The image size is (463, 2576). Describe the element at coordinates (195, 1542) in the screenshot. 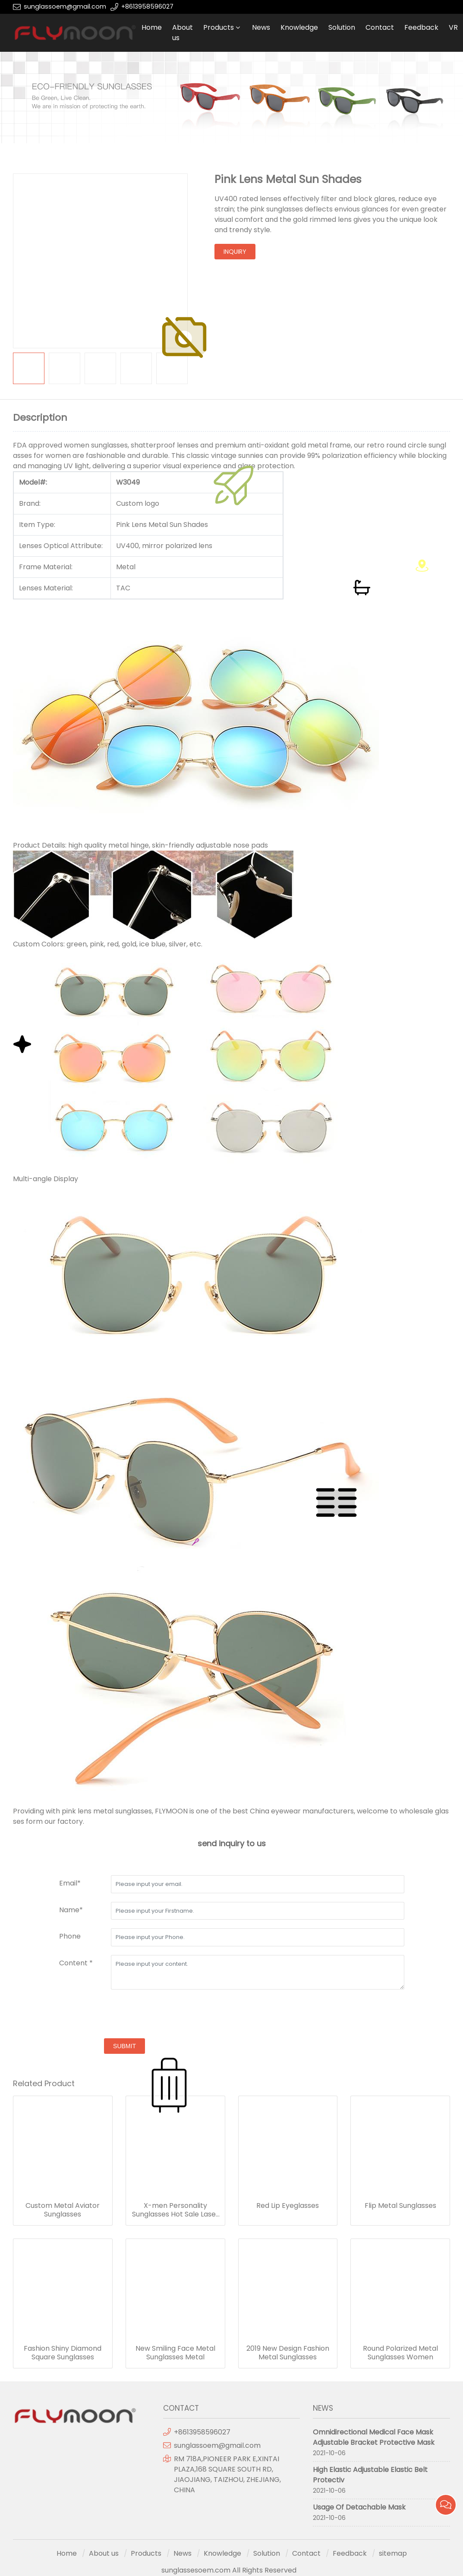

I see `access sewing or crafting tools` at that location.